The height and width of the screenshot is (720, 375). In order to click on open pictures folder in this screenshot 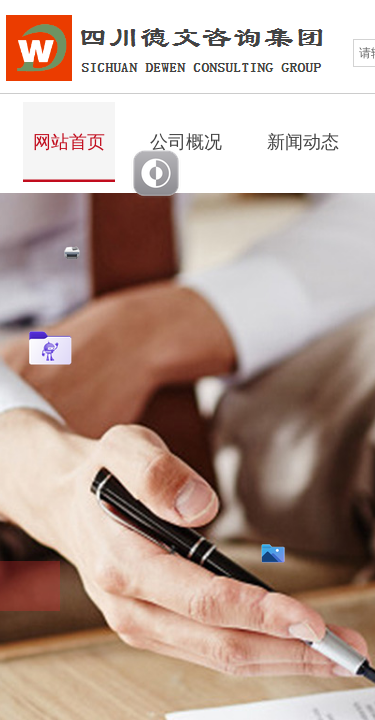, I will do `click(273, 554)`.